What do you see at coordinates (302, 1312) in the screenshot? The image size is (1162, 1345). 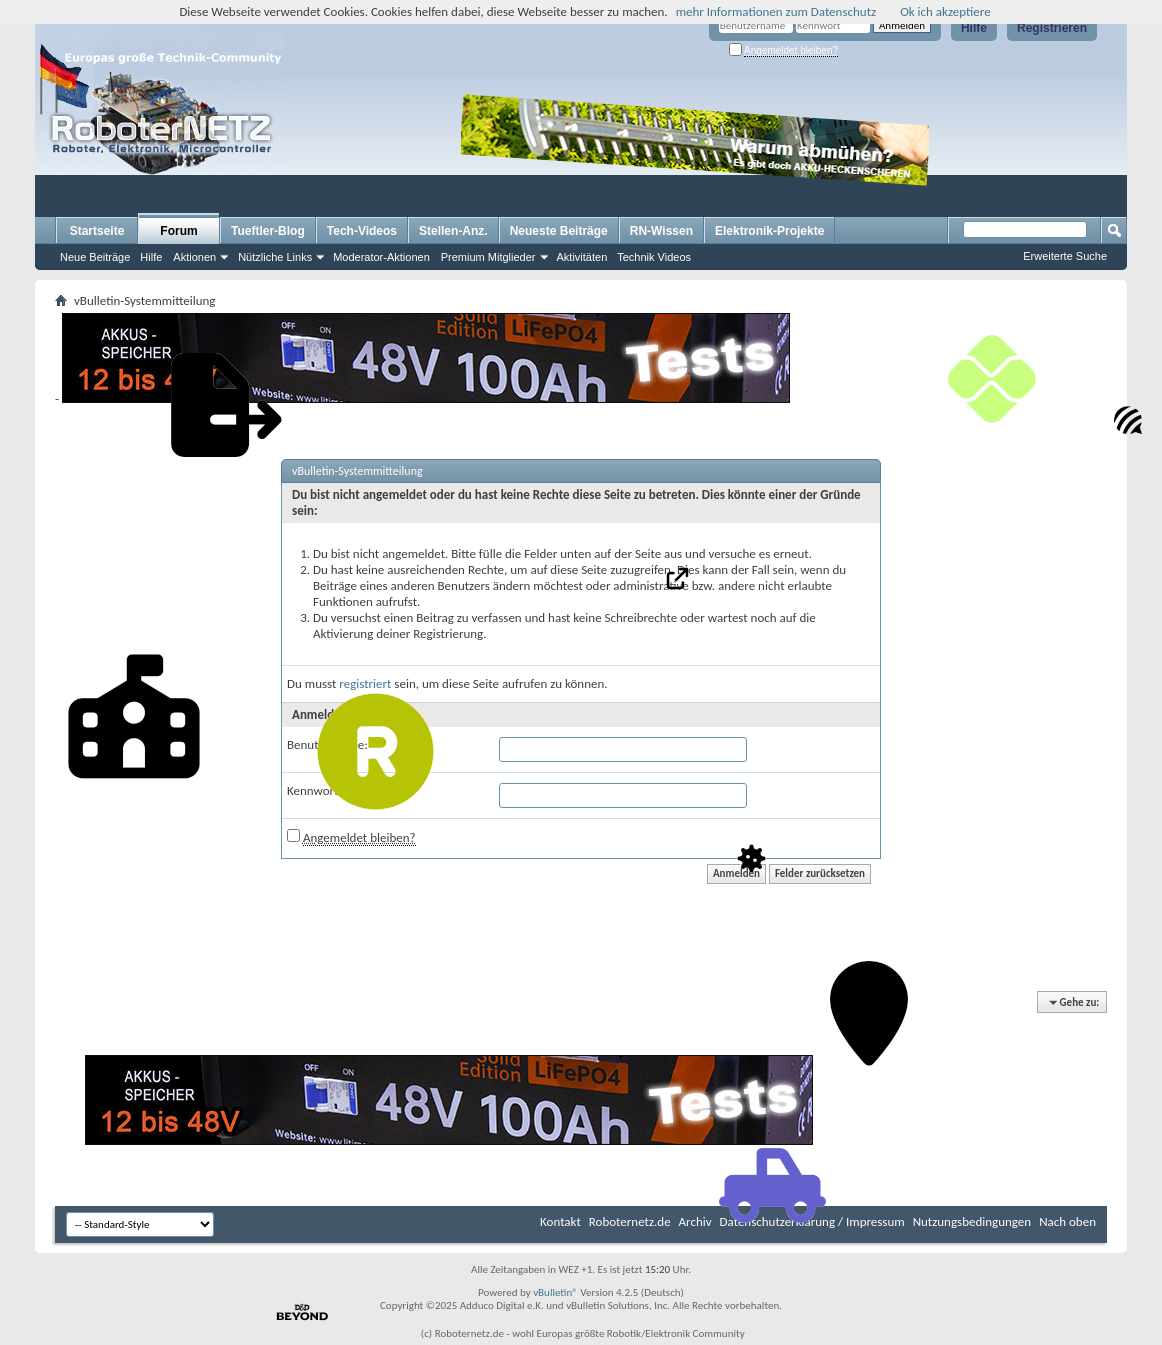 I see `open D&D Beyond app or website` at bounding box center [302, 1312].